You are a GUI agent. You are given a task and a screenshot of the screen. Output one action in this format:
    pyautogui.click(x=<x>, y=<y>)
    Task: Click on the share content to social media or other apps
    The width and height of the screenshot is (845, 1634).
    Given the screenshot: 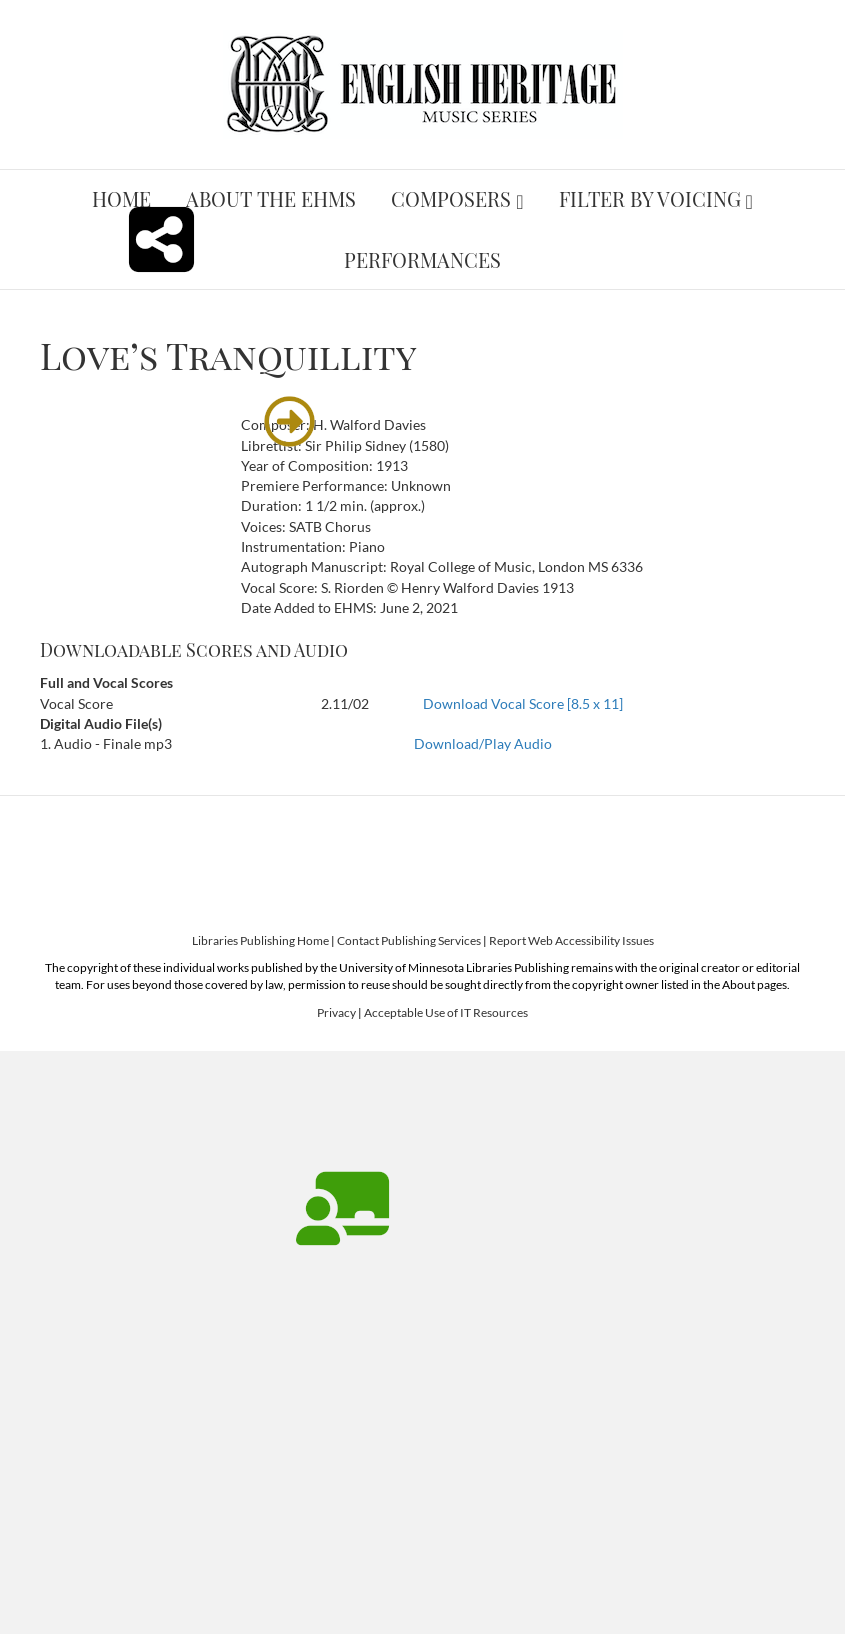 What is the action you would take?
    pyautogui.click(x=161, y=239)
    